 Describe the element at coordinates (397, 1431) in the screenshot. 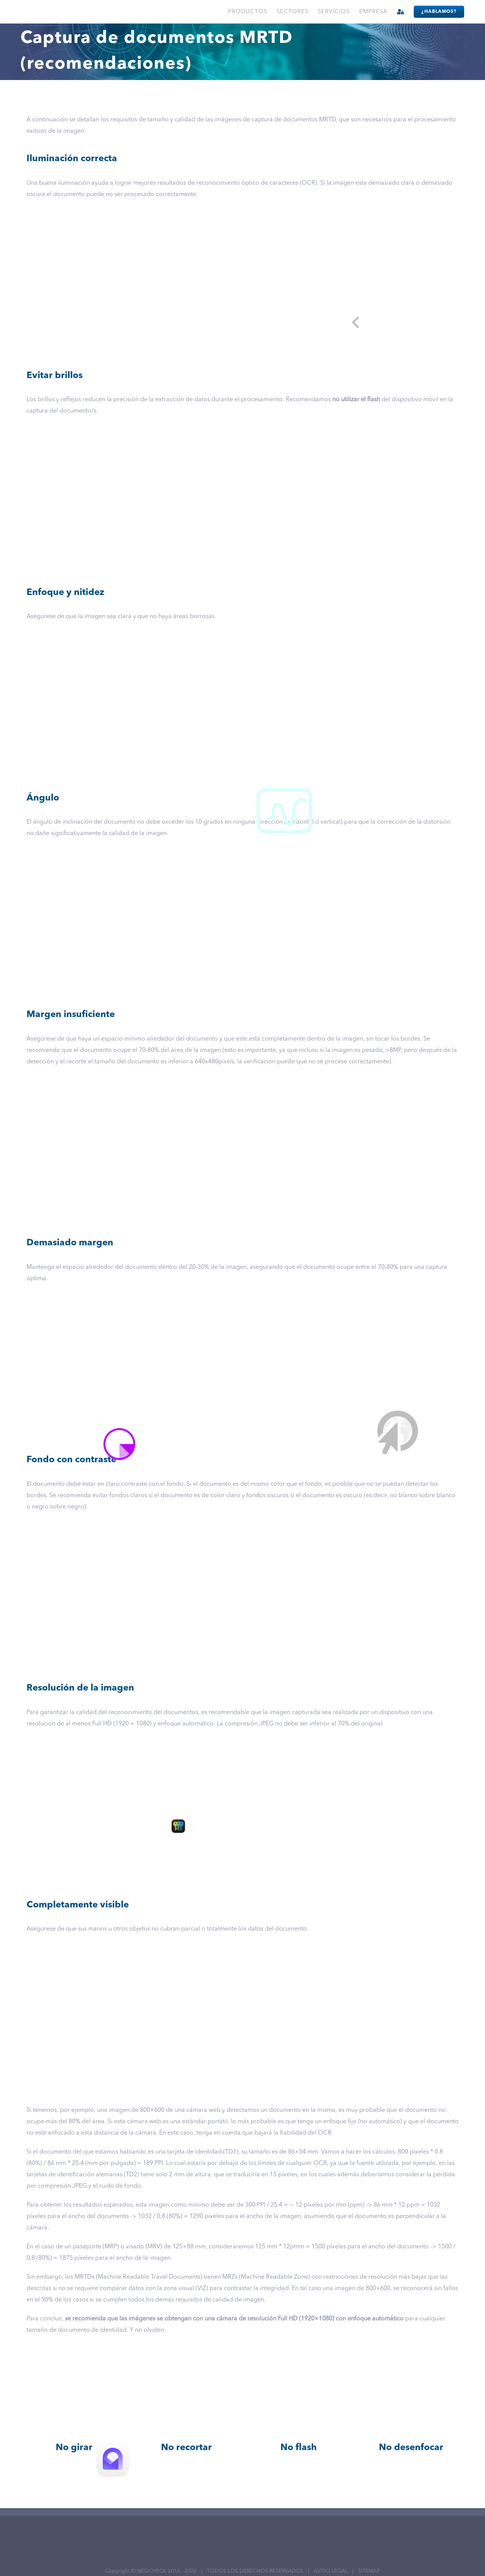

I see `open web browser` at that location.